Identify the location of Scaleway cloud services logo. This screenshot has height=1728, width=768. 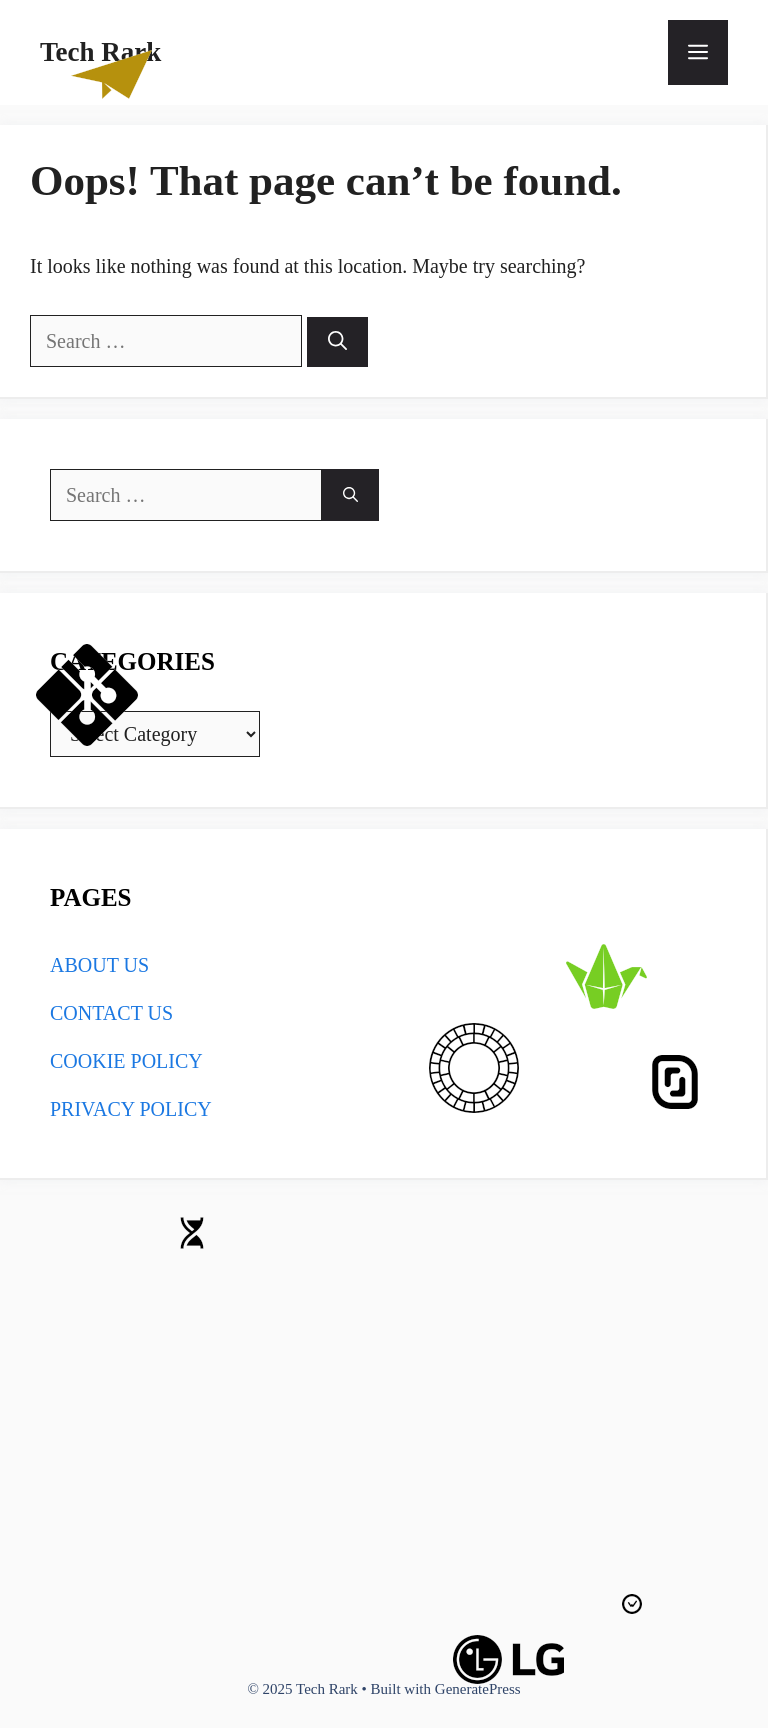
(675, 1082).